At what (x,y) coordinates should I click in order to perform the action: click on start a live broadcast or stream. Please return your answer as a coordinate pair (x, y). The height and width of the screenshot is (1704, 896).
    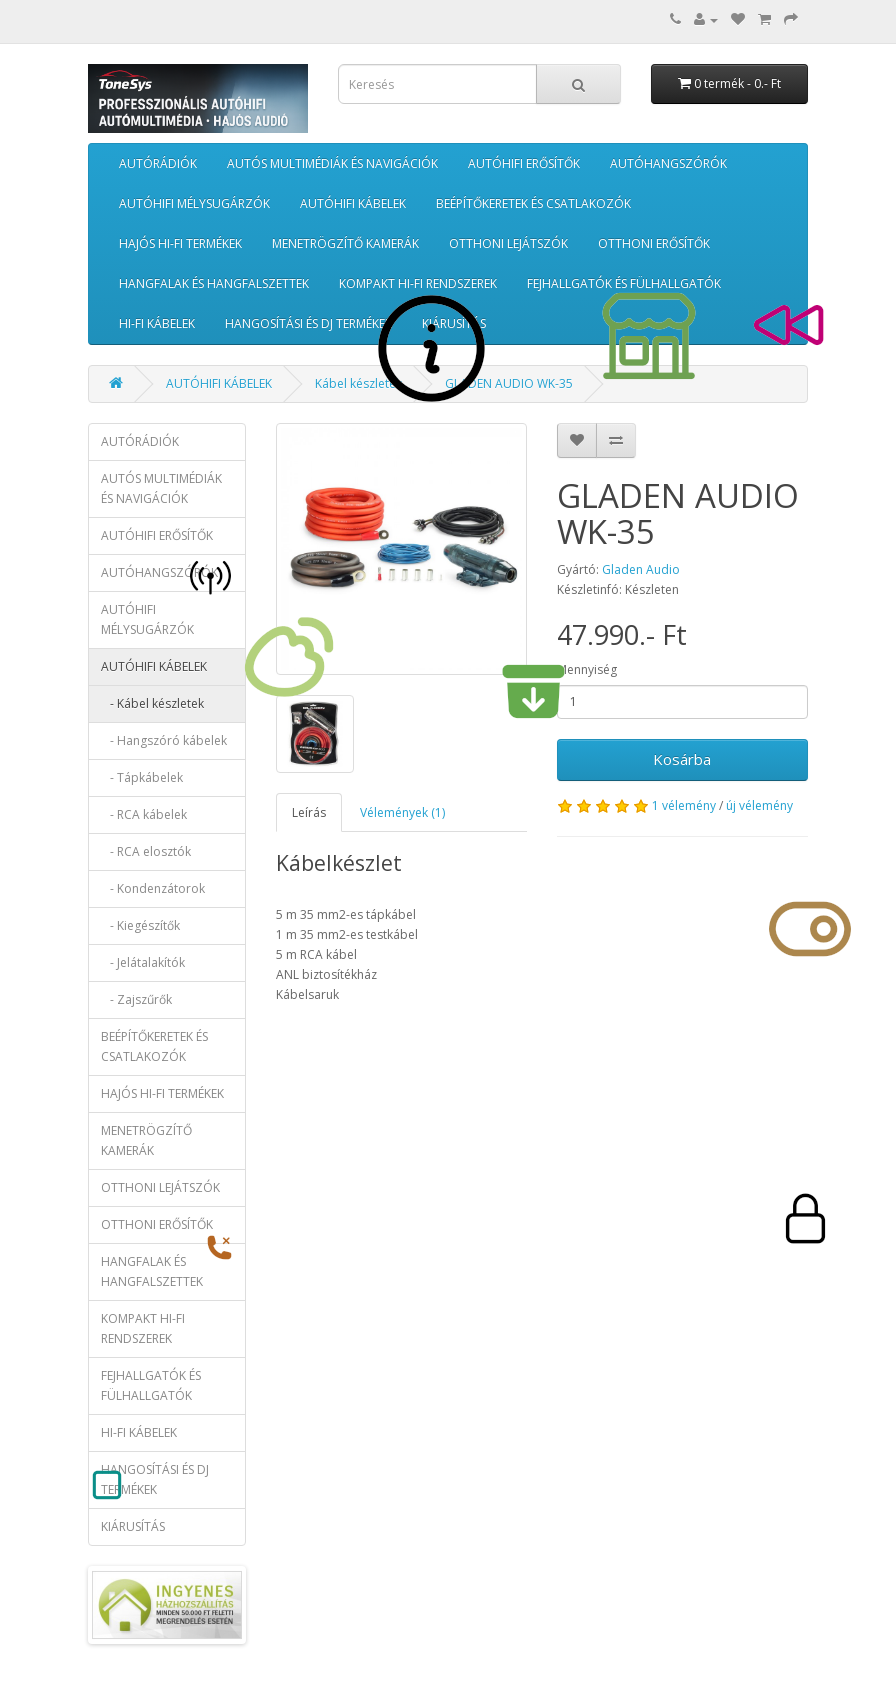
    Looking at the image, I should click on (210, 577).